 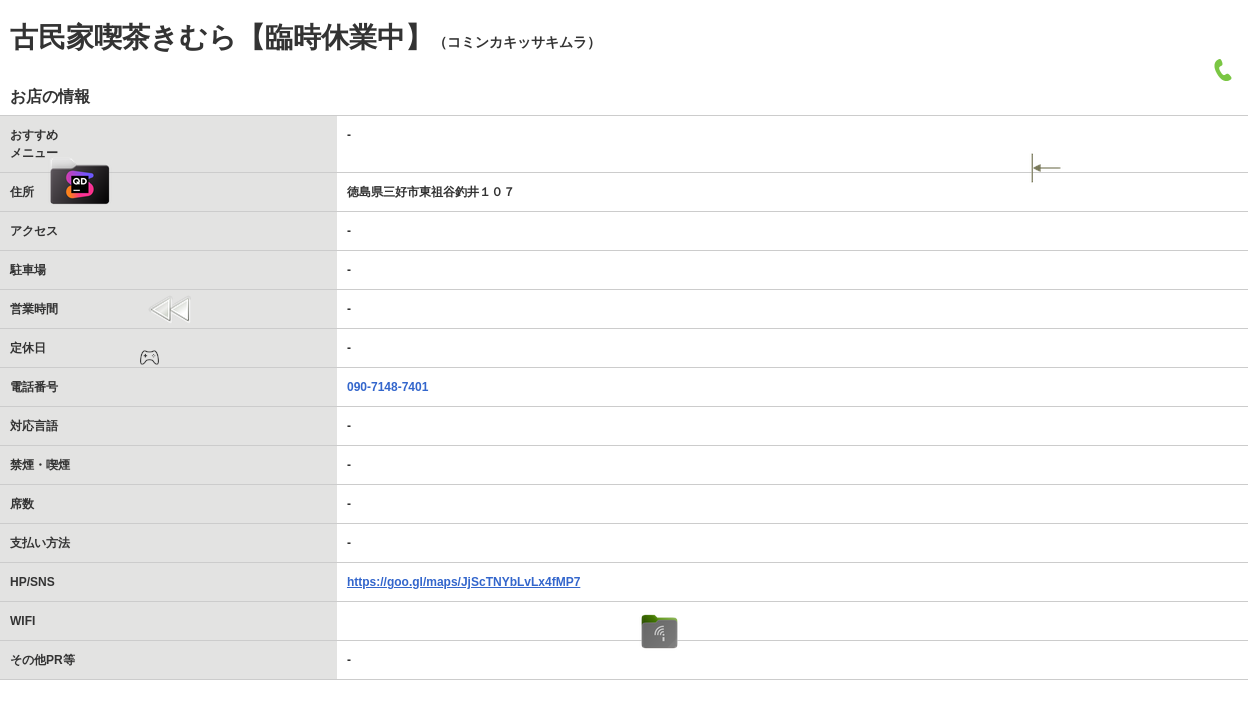 What do you see at coordinates (1046, 168) in the screenshot?
I see `go to the first item in a list or sequence` at bounding box center [1046, 168].